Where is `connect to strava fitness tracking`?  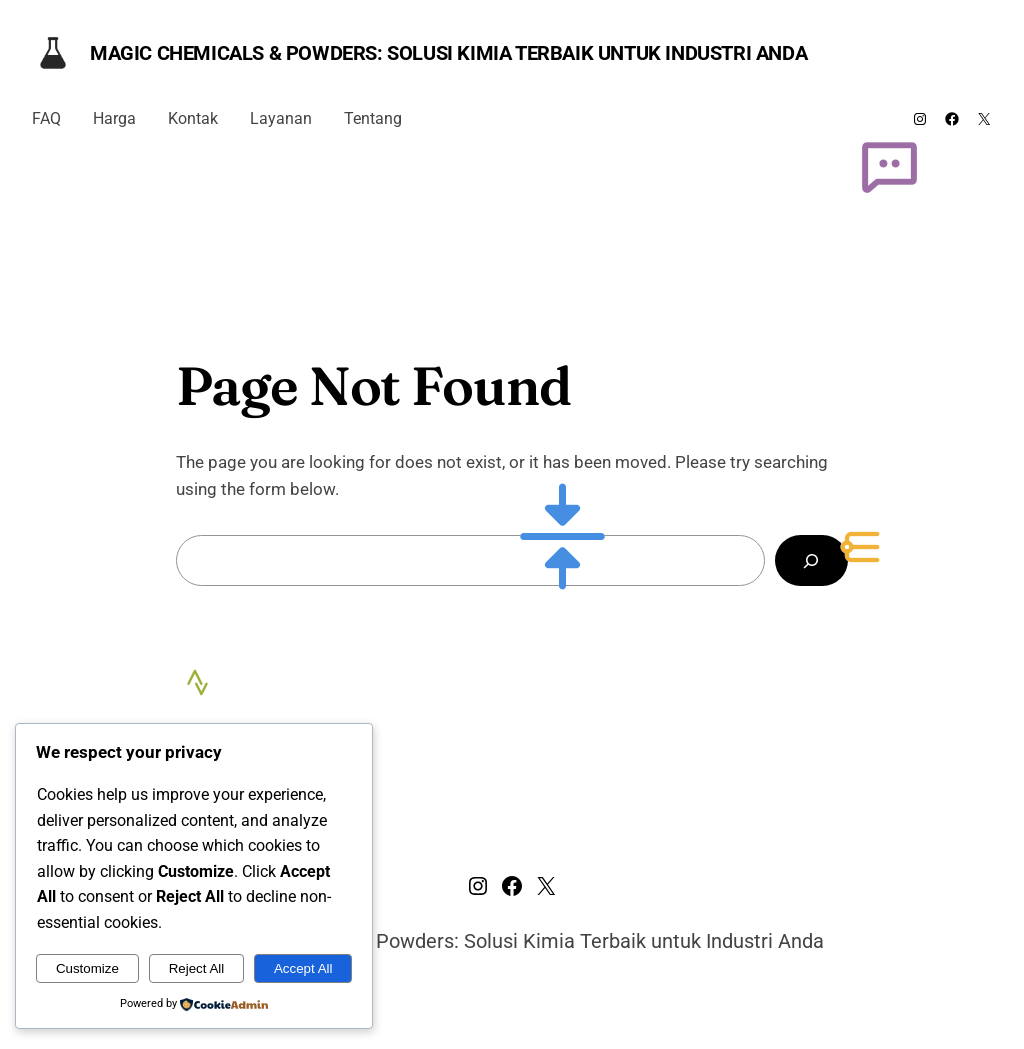
connect to strava fitness tracking is located at coordinates (197, 682).